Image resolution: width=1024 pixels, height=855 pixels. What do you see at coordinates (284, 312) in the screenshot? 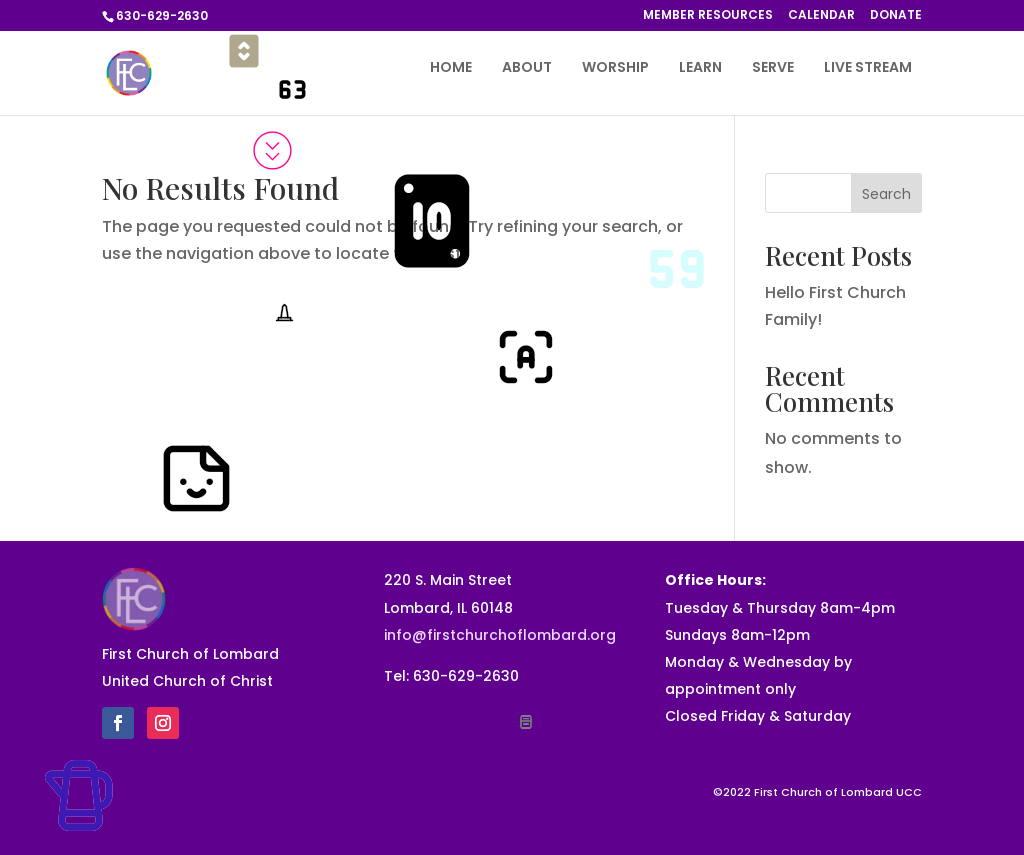
I see `view monuments or landmarks nearby` at bounding box center [284, 312].